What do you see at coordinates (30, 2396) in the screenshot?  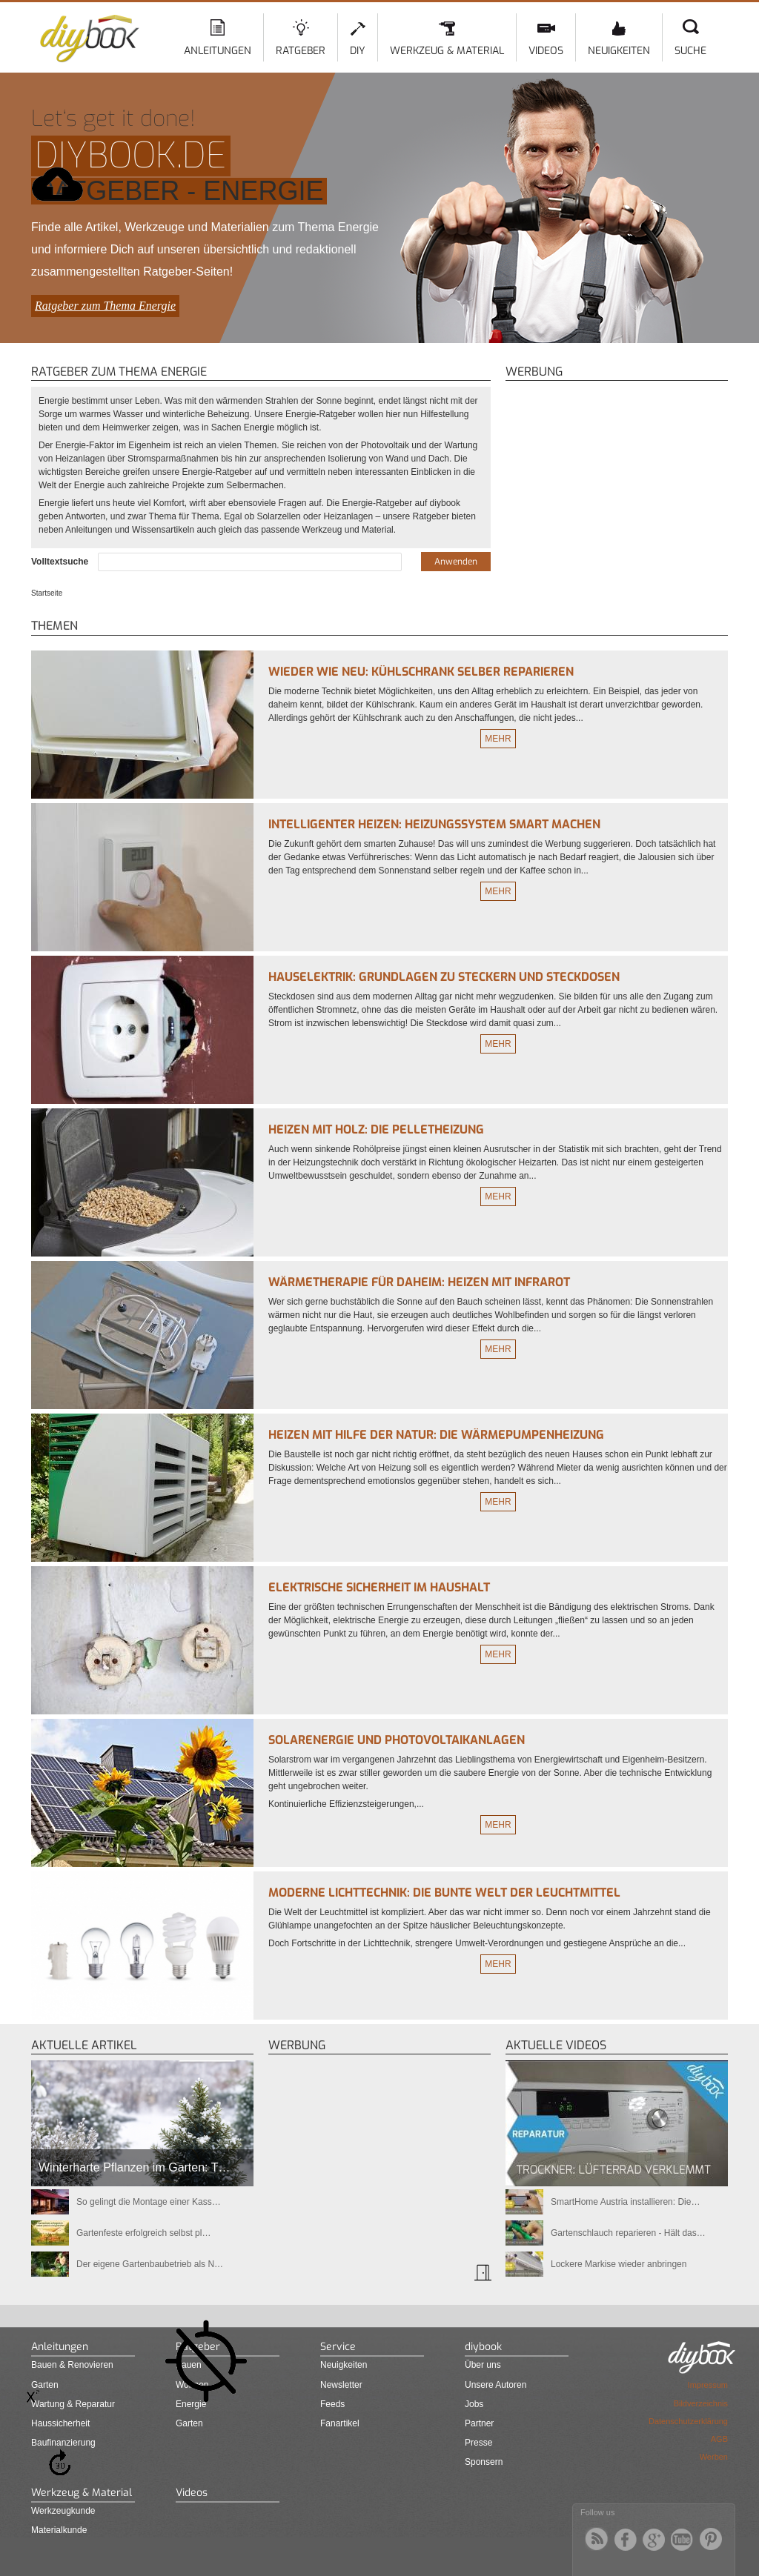 I see `format selected text as superscript` at bounding box center [30, 2396].